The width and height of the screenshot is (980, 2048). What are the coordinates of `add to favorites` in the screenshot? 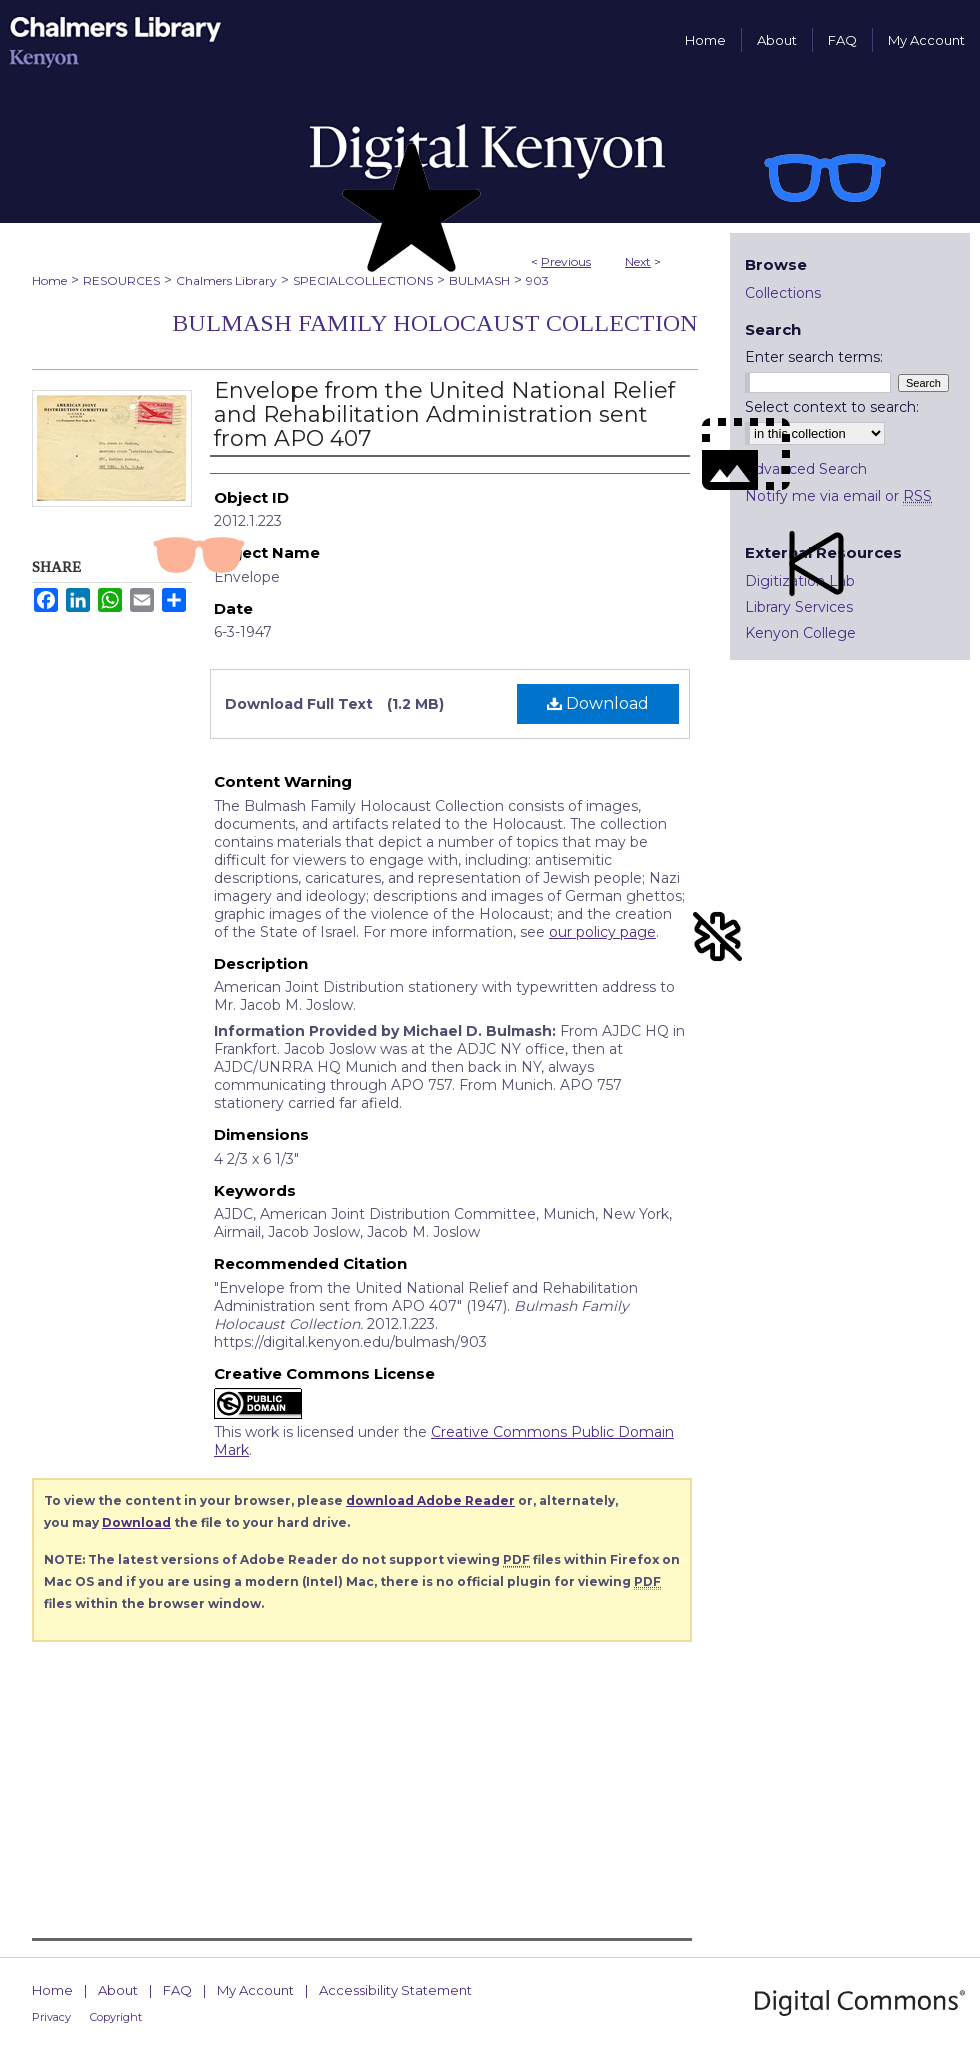 It's located at (411, 207).